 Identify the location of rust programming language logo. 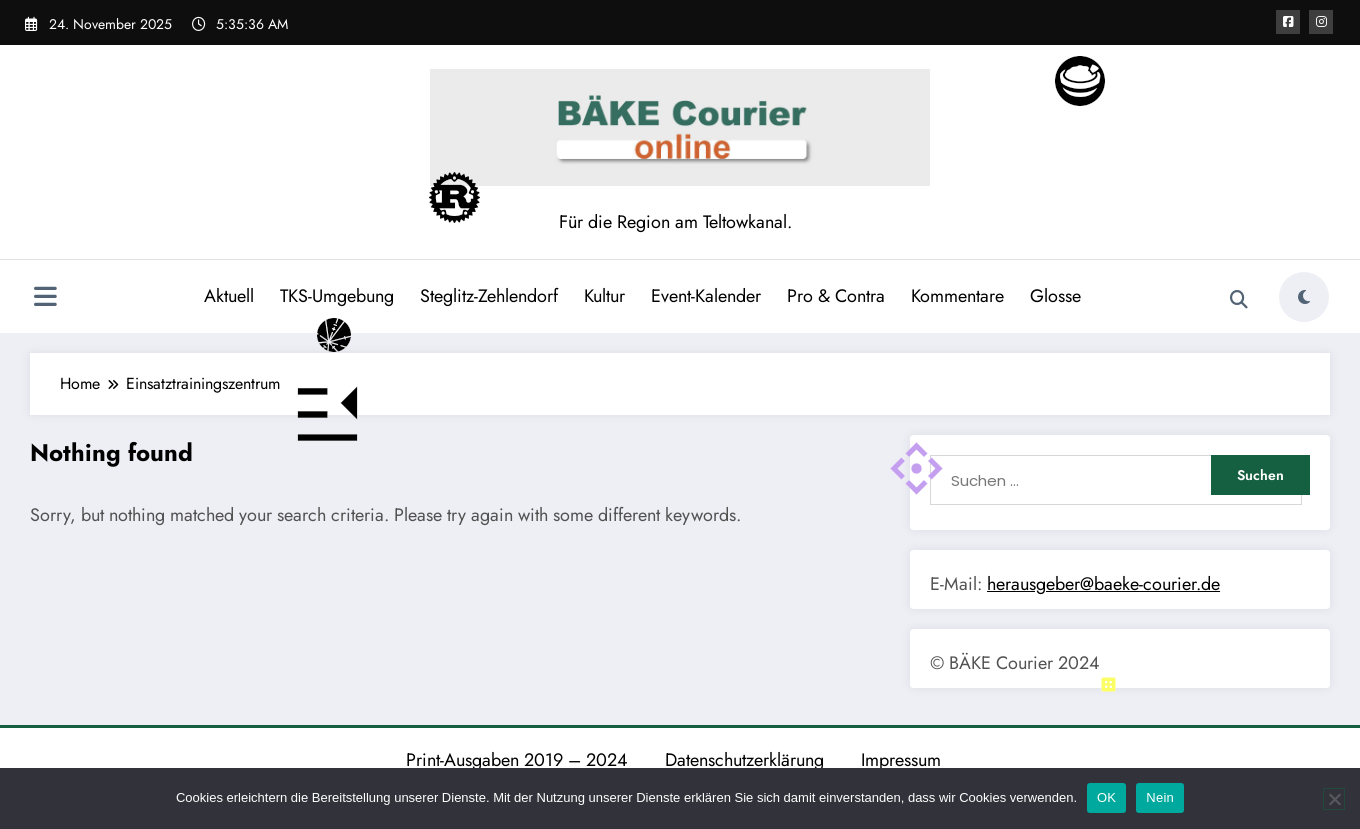
(454, 197).